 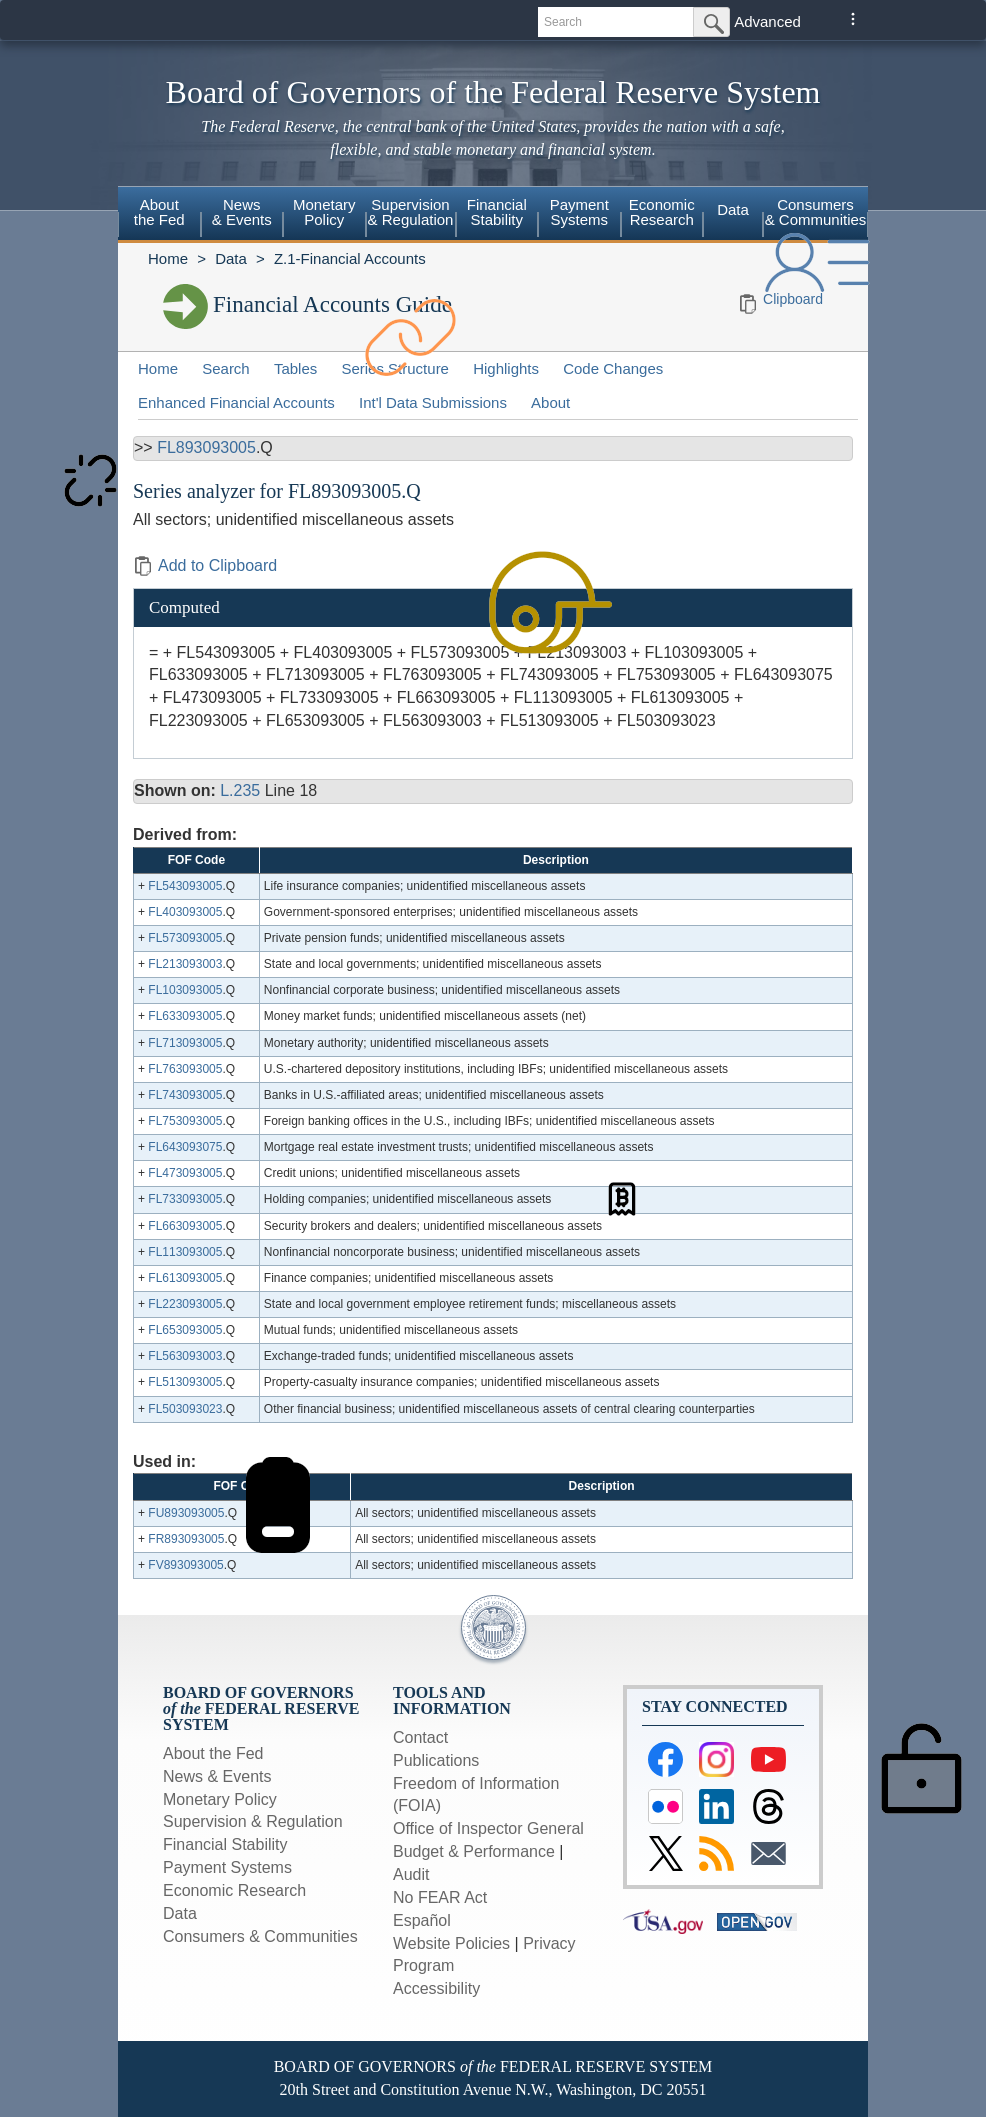 What do you see at coordinates (622, 1199) in the screenshot?
I see `view bitcoin transaction receipt` at bounding box center [622, 1199].